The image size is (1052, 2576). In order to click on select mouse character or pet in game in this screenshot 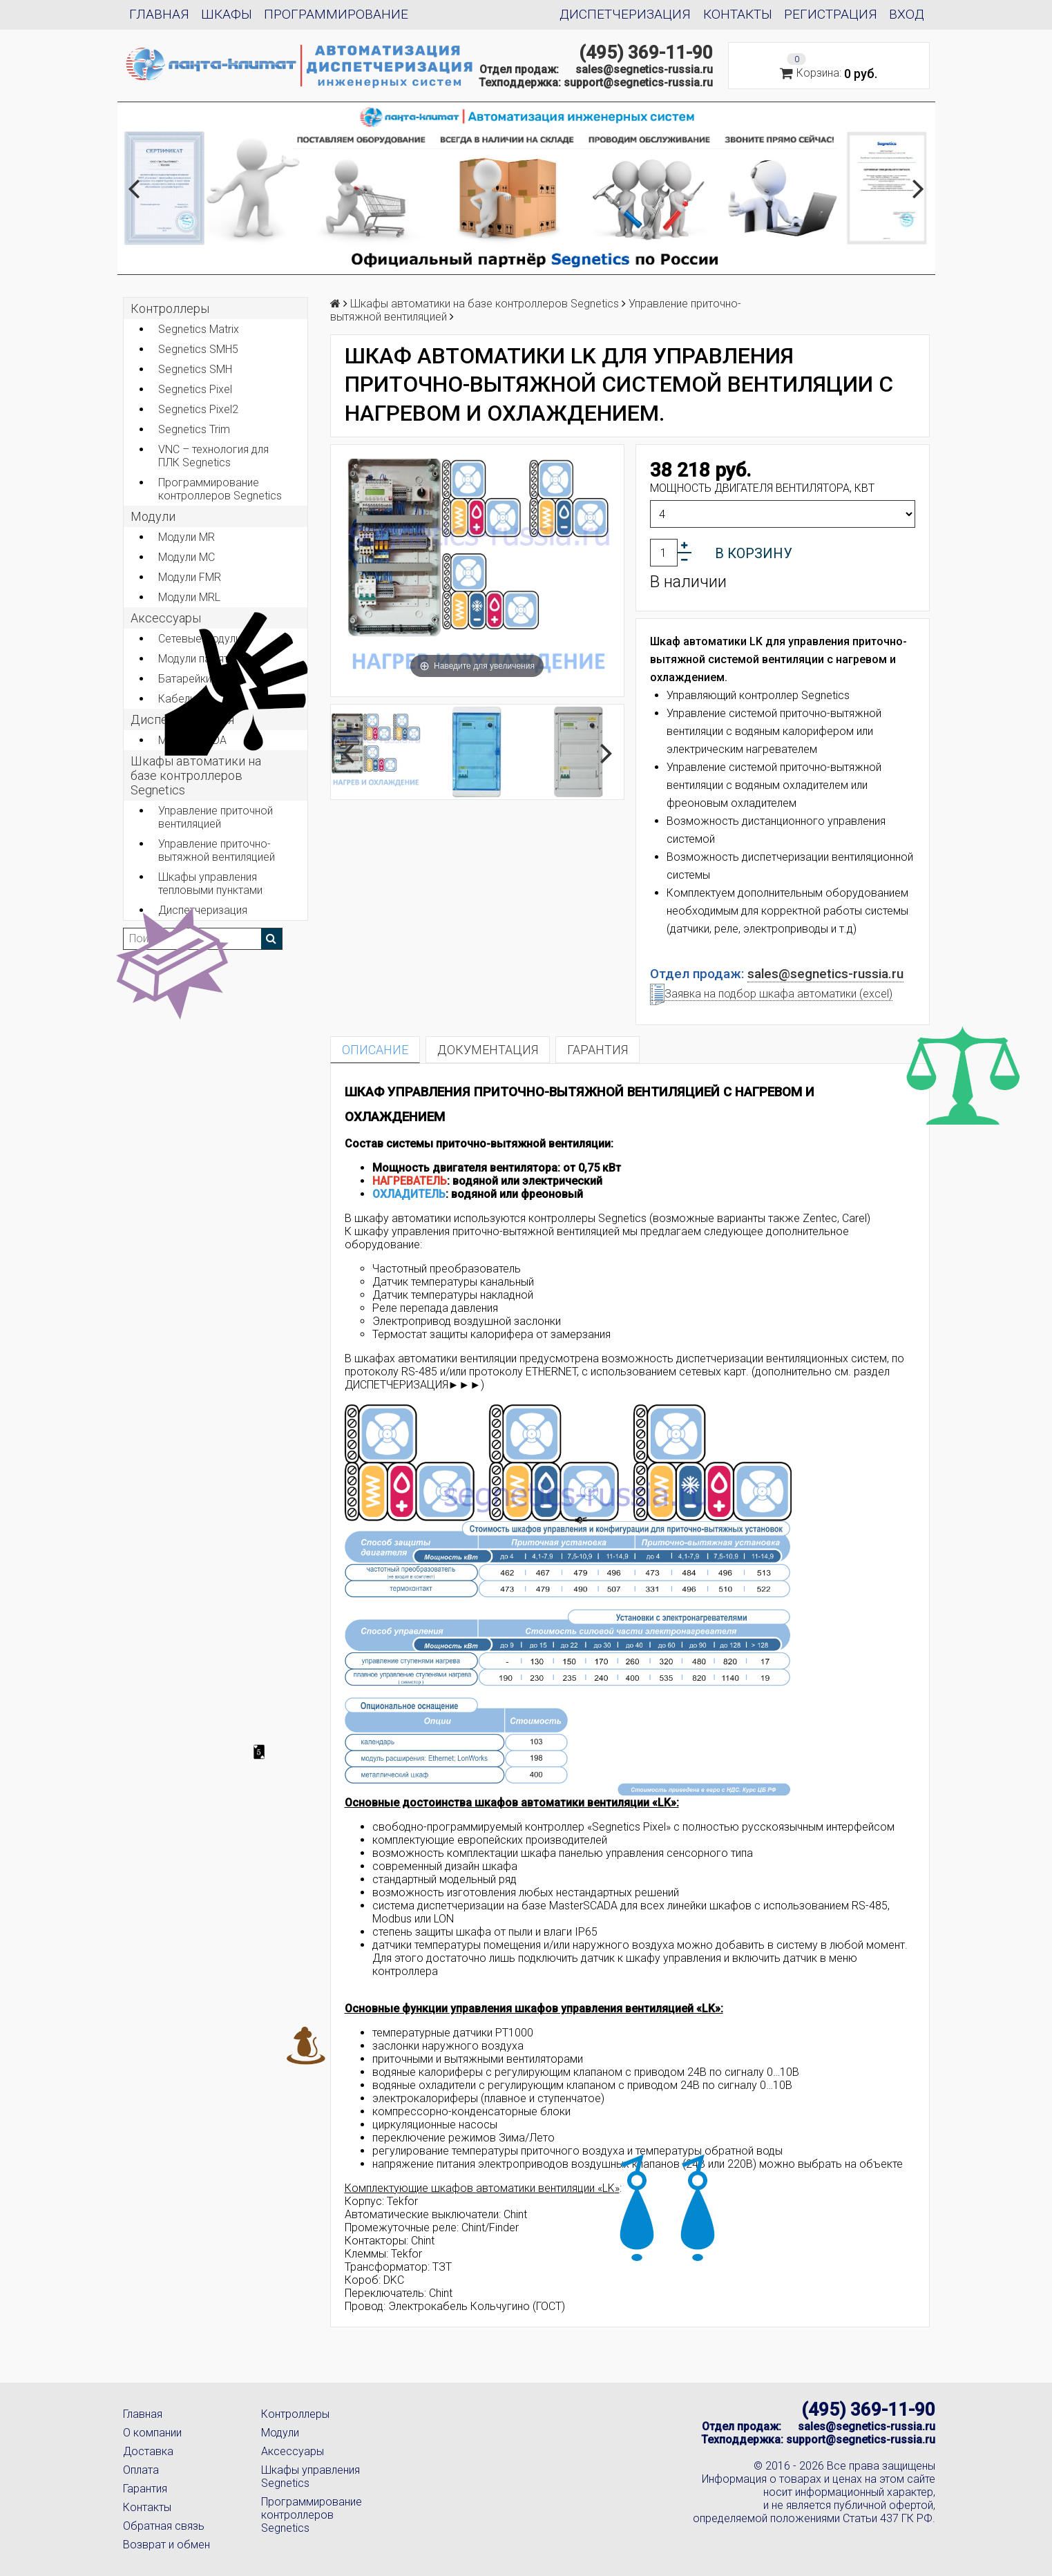, I will do `click(306, 2045)`.